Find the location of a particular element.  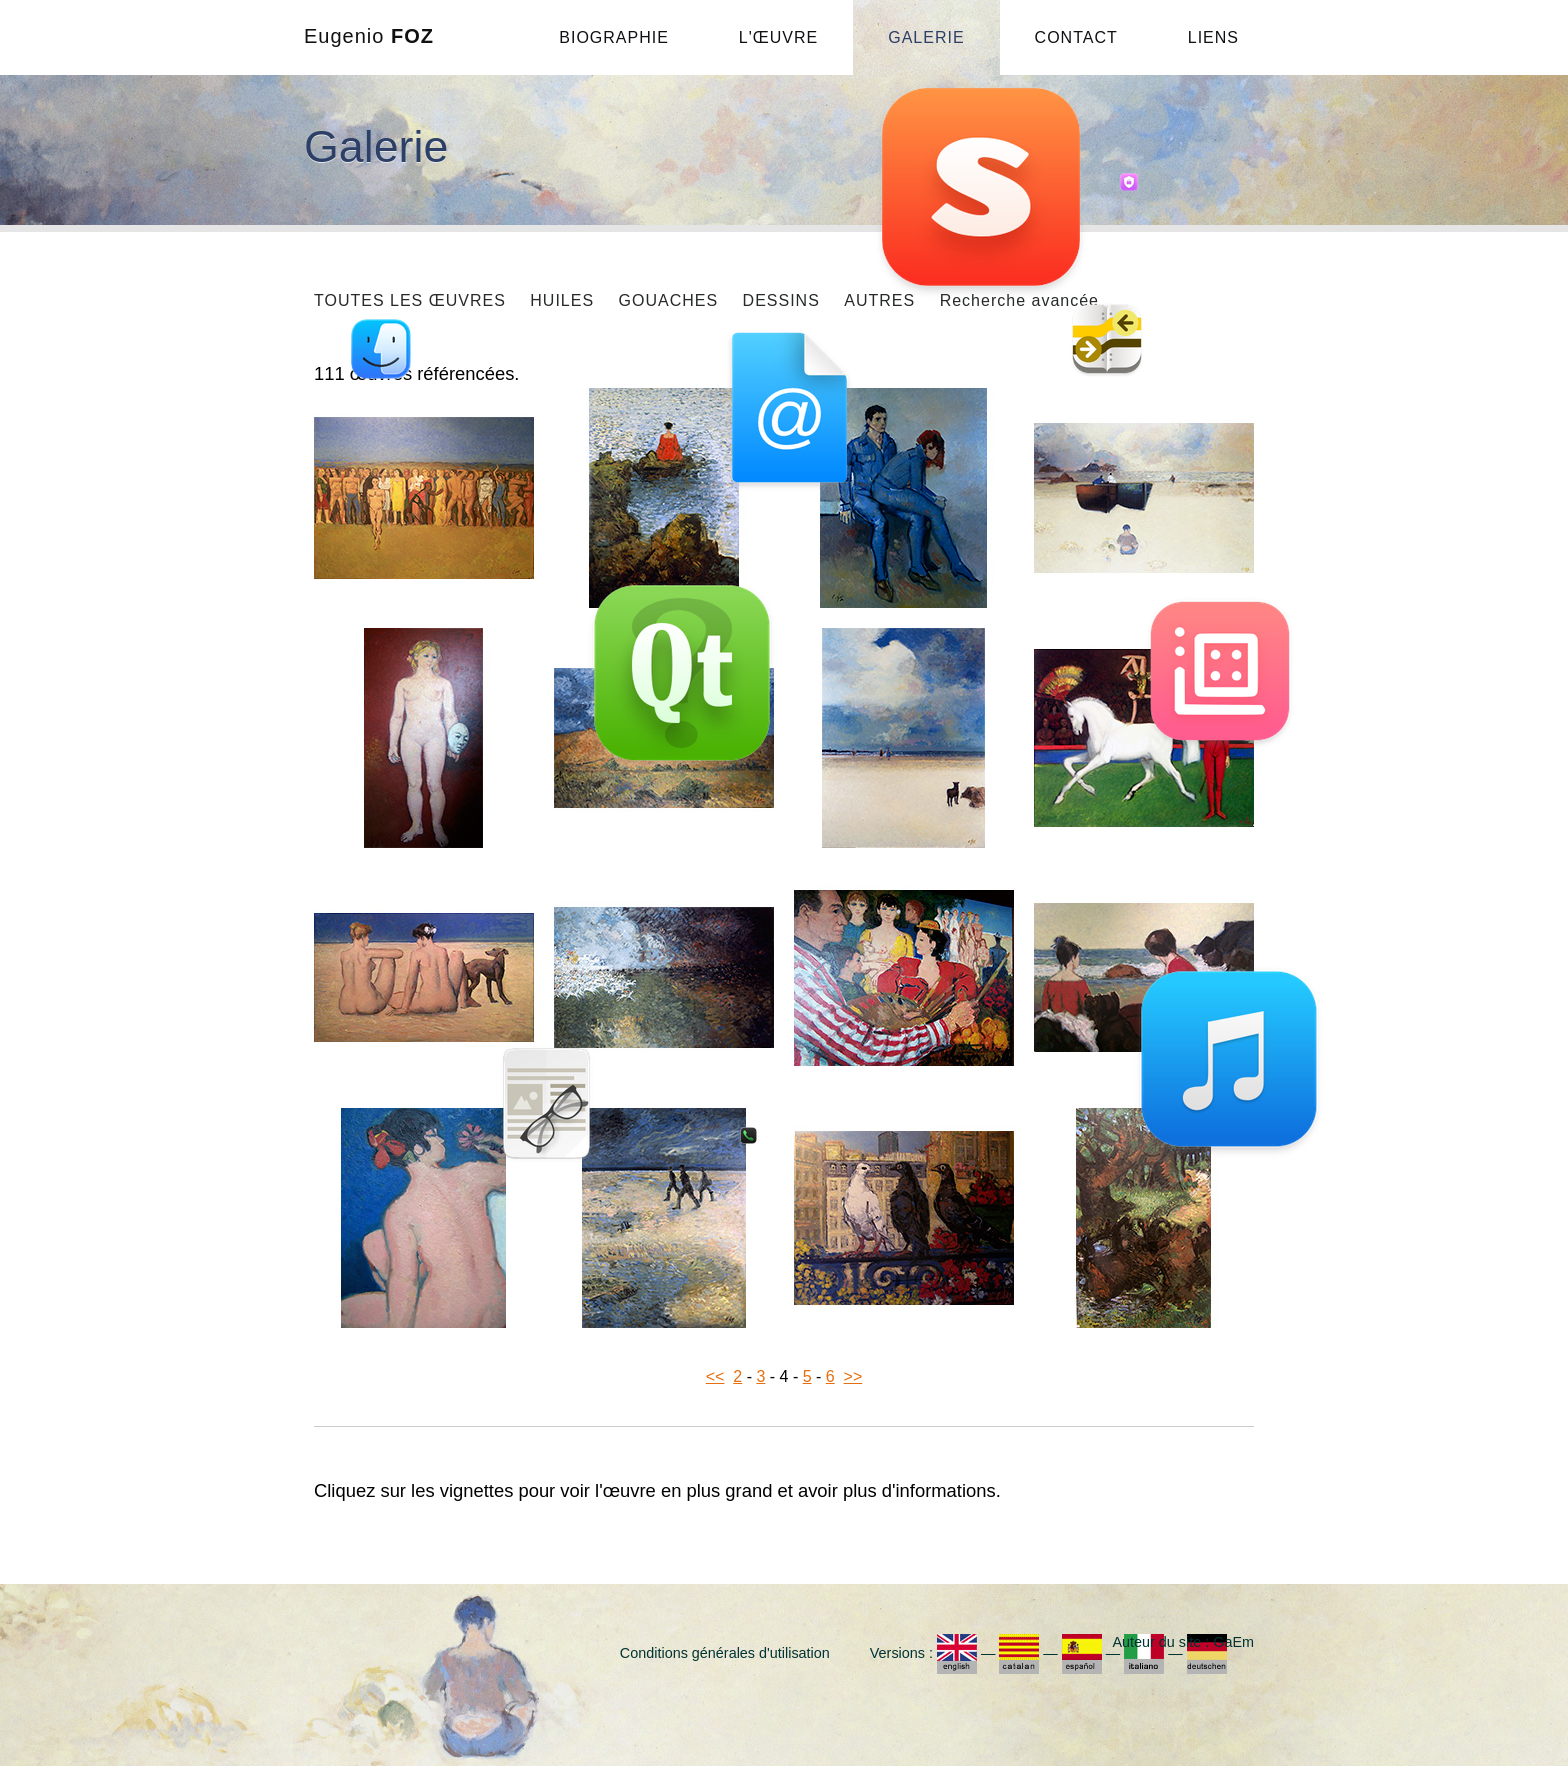

address book or contacts file is located at coordinates (789, 410).